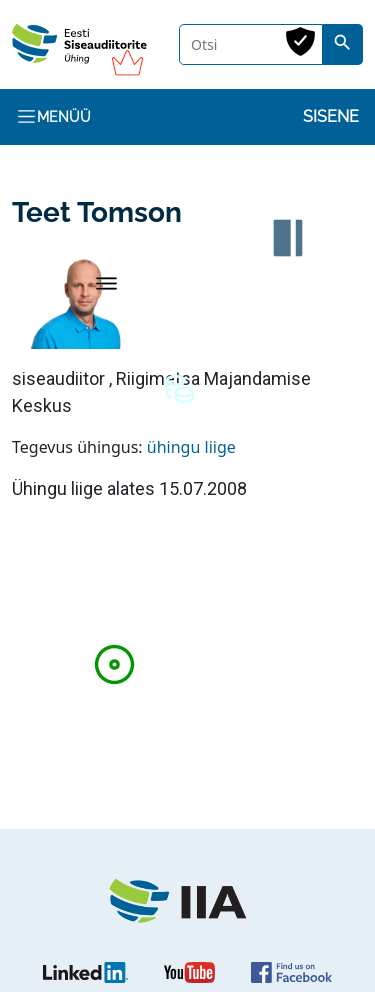 This screenshot has width=375, height=992. What do you see at coordinates (180, 389) in the screenshot?
I see `view your coin balance or currency` at bounding box center [180, 389].